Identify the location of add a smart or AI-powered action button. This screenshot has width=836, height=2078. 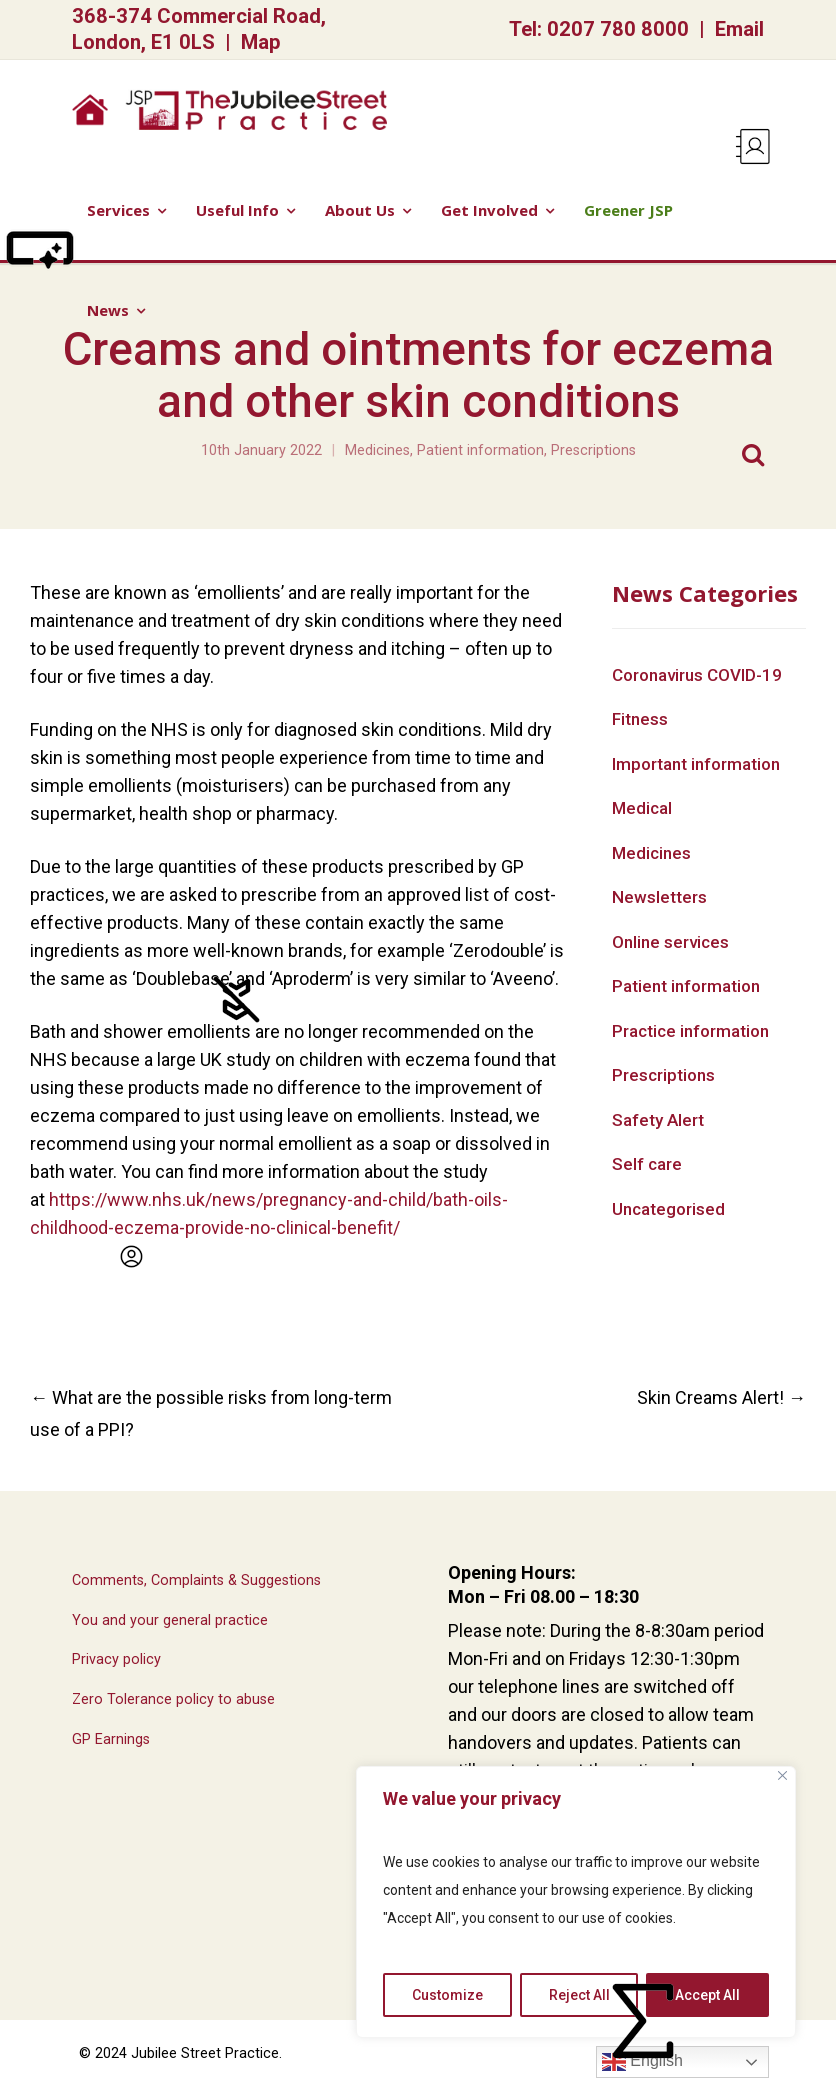
(40, 248).